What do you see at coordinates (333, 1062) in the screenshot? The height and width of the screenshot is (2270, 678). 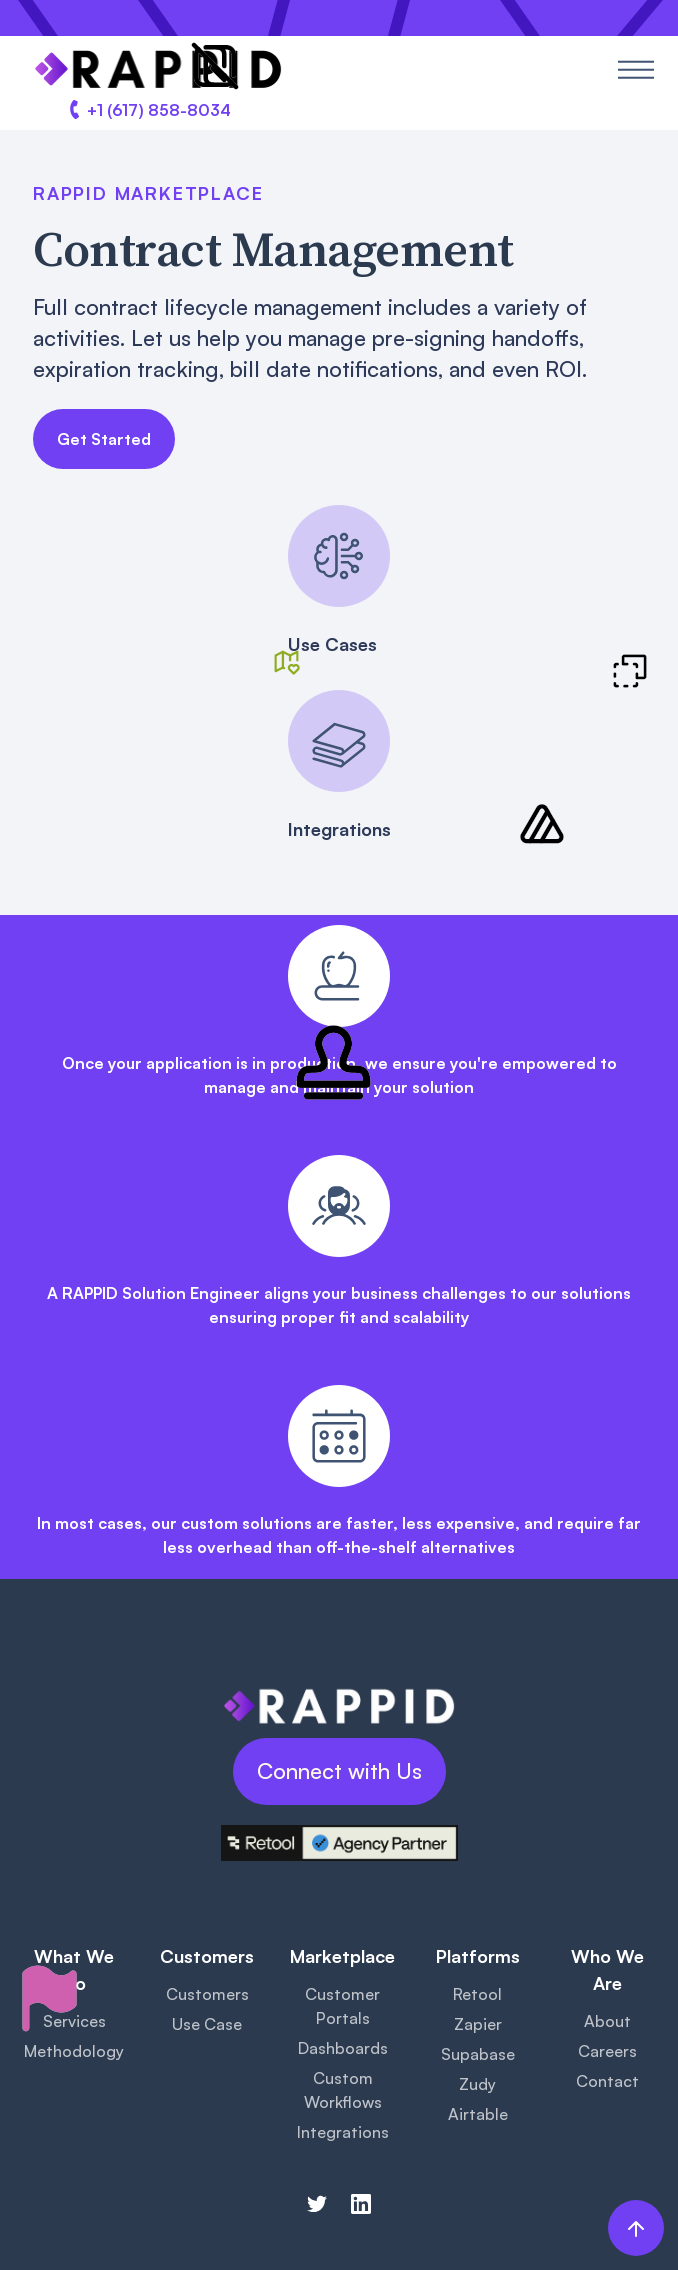 I see `apply a stamp or approval mark` at bounding box center [333, 1062].